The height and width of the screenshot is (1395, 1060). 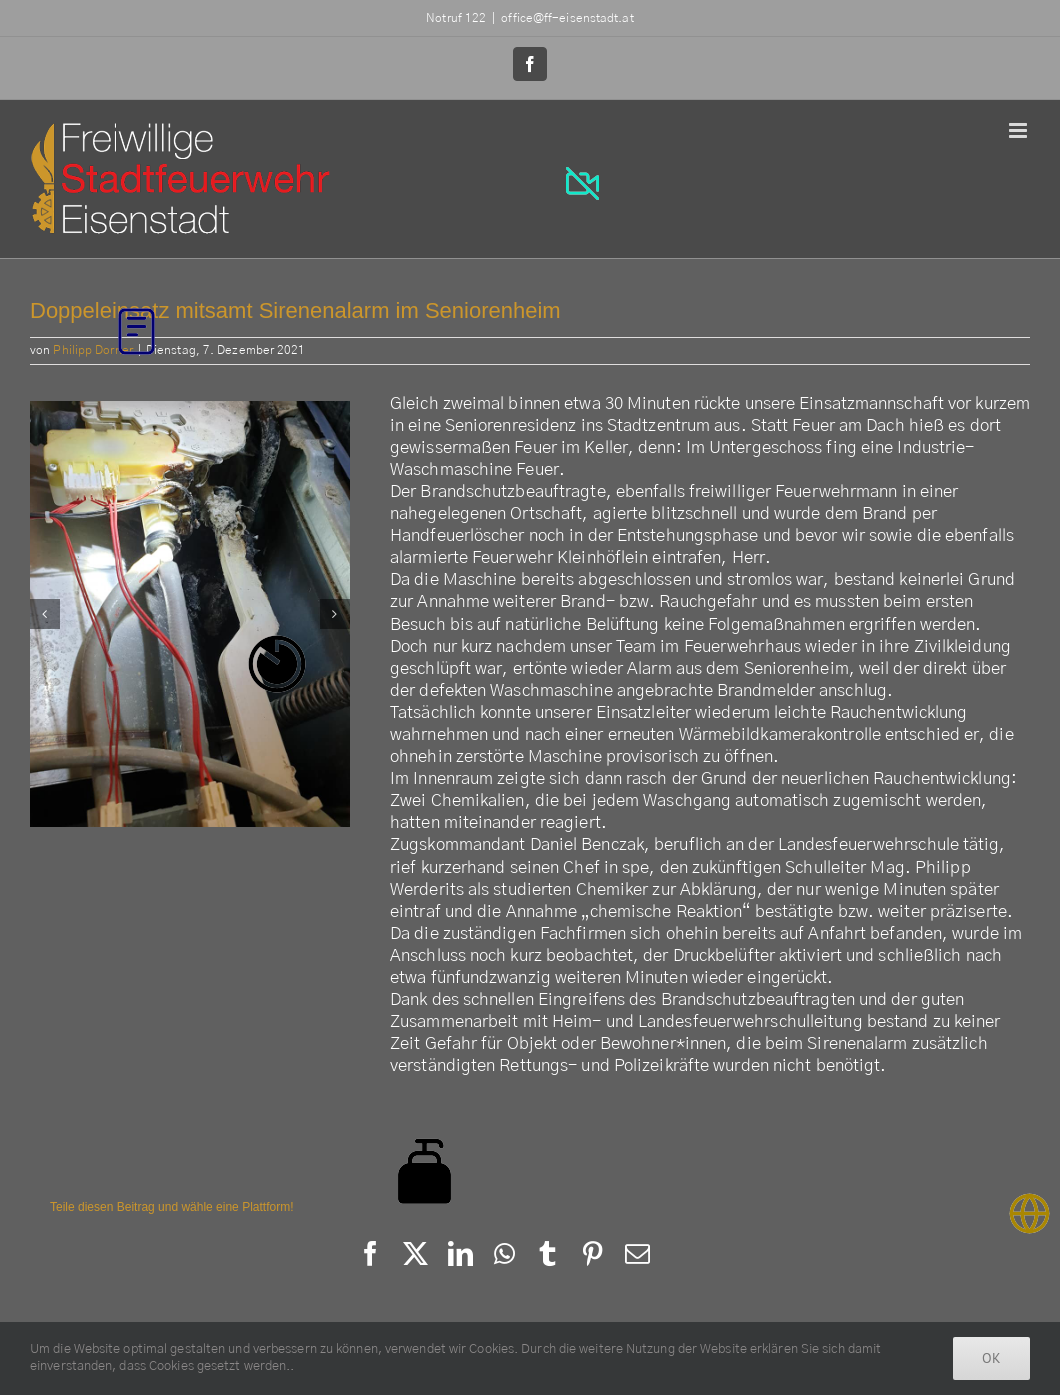 What do you see at coordinates (424, 1172) in the screenshot?
I see `access hand washing or hygiene instructions` at bounding box center [424, 1172].